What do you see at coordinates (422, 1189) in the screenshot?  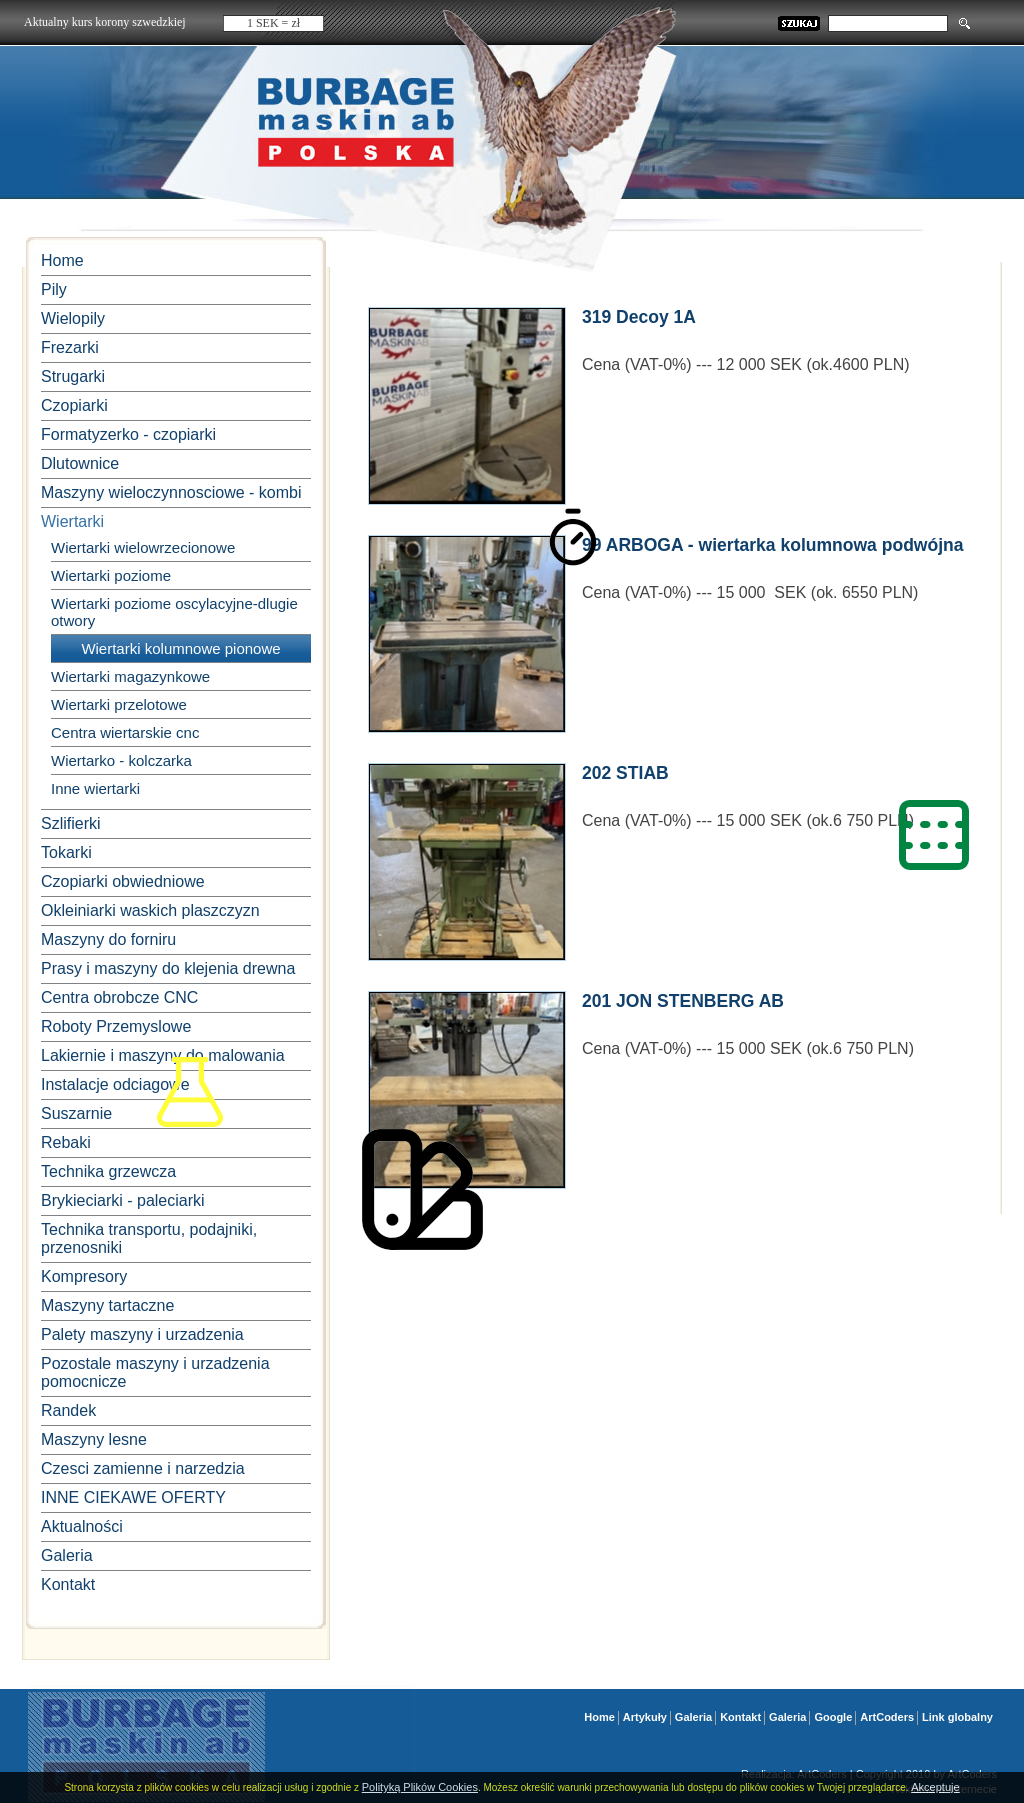 I see `browse color palette or theme options` at bounding box center [422, 1189].